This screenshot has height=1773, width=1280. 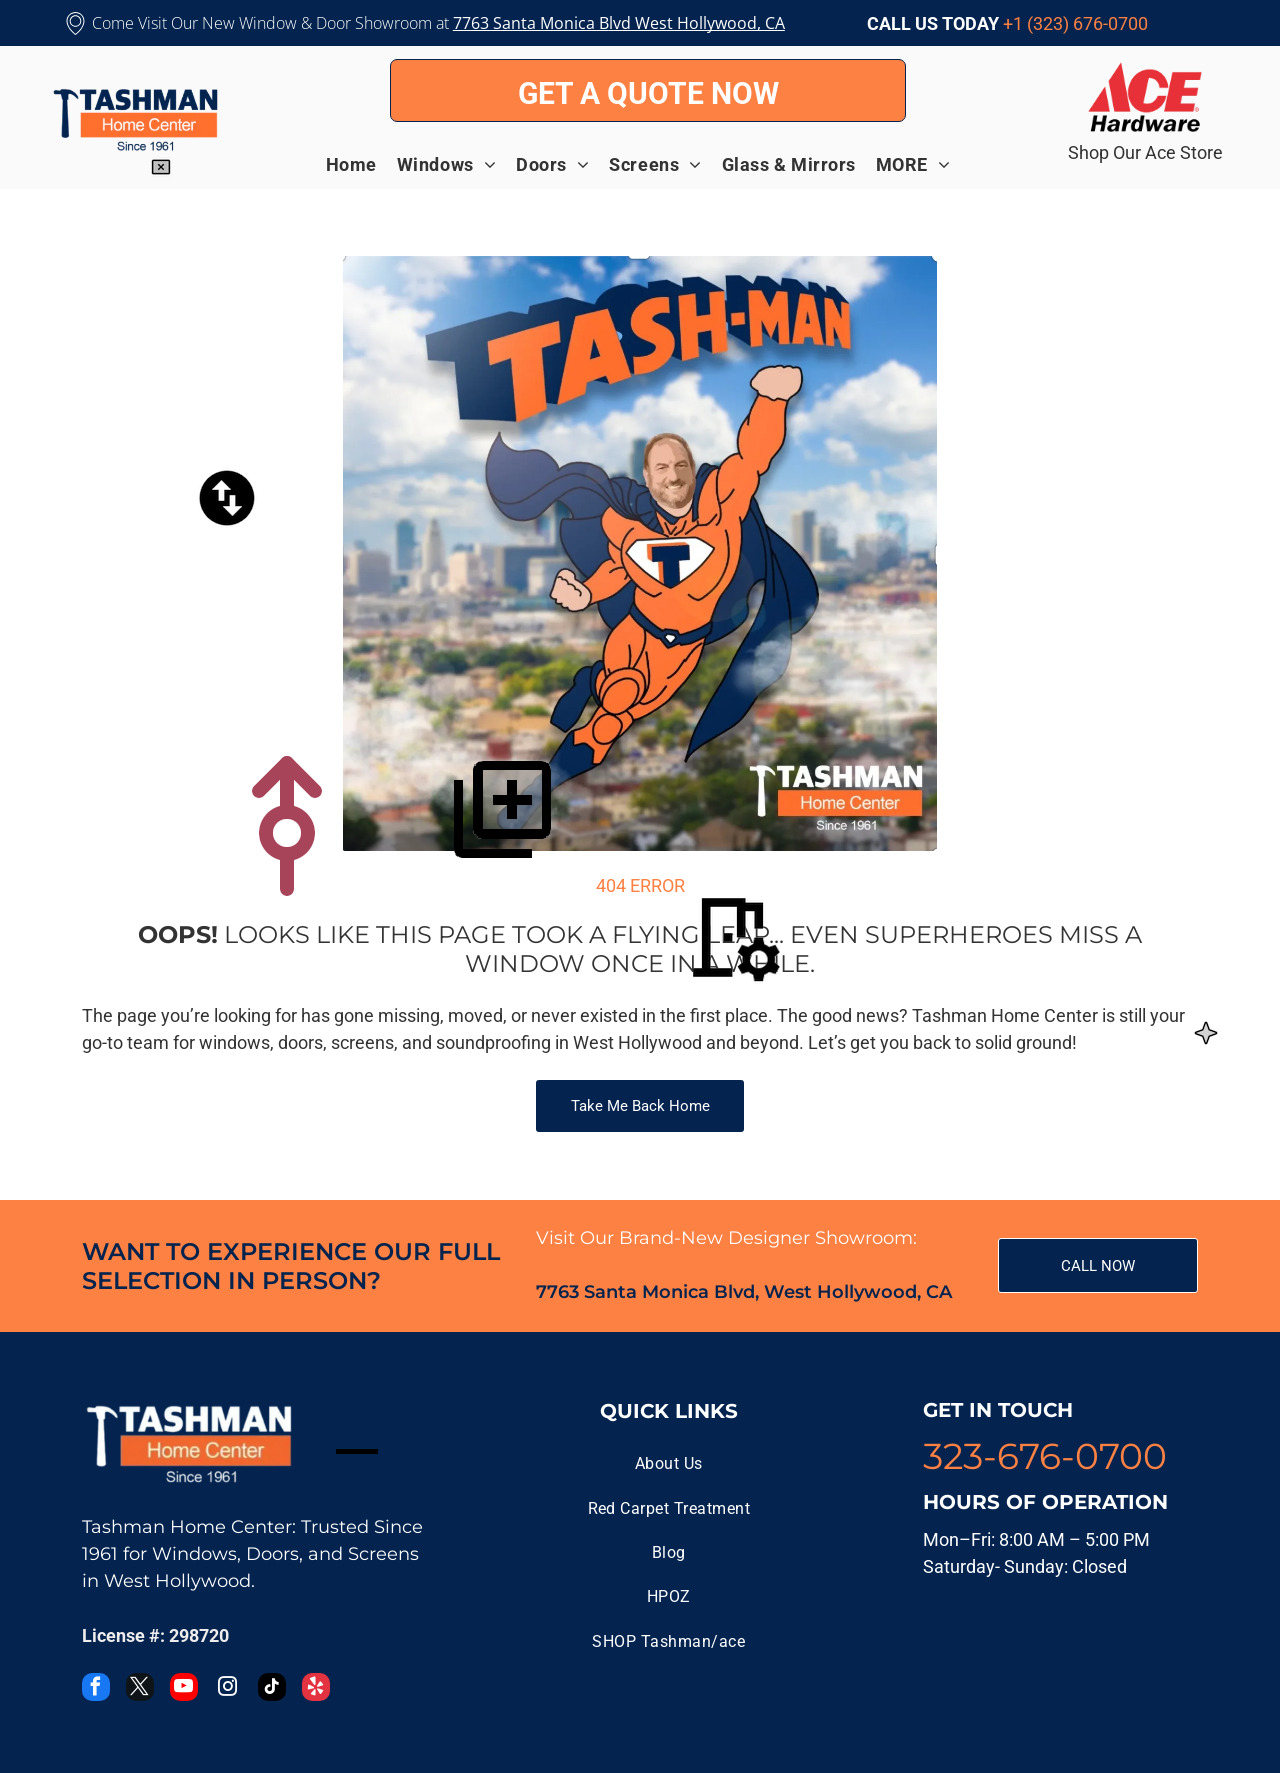 I want to click on insert a horizontal divider line, so click(x=356, y=1451).